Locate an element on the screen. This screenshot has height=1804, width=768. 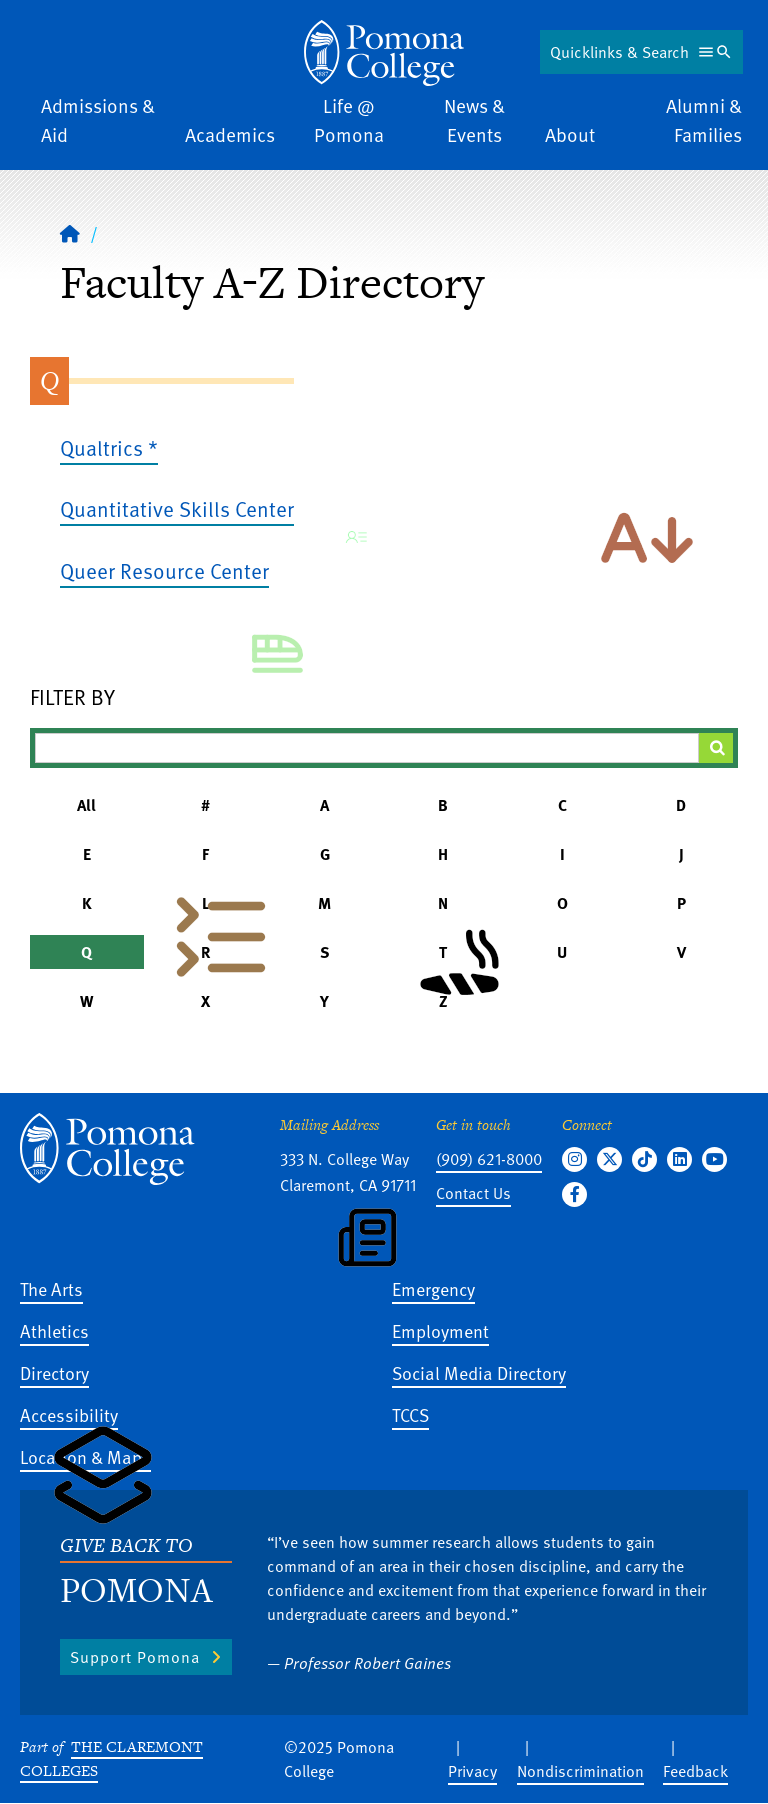
collapse or minimize list items is located at coordinates (221, 937).